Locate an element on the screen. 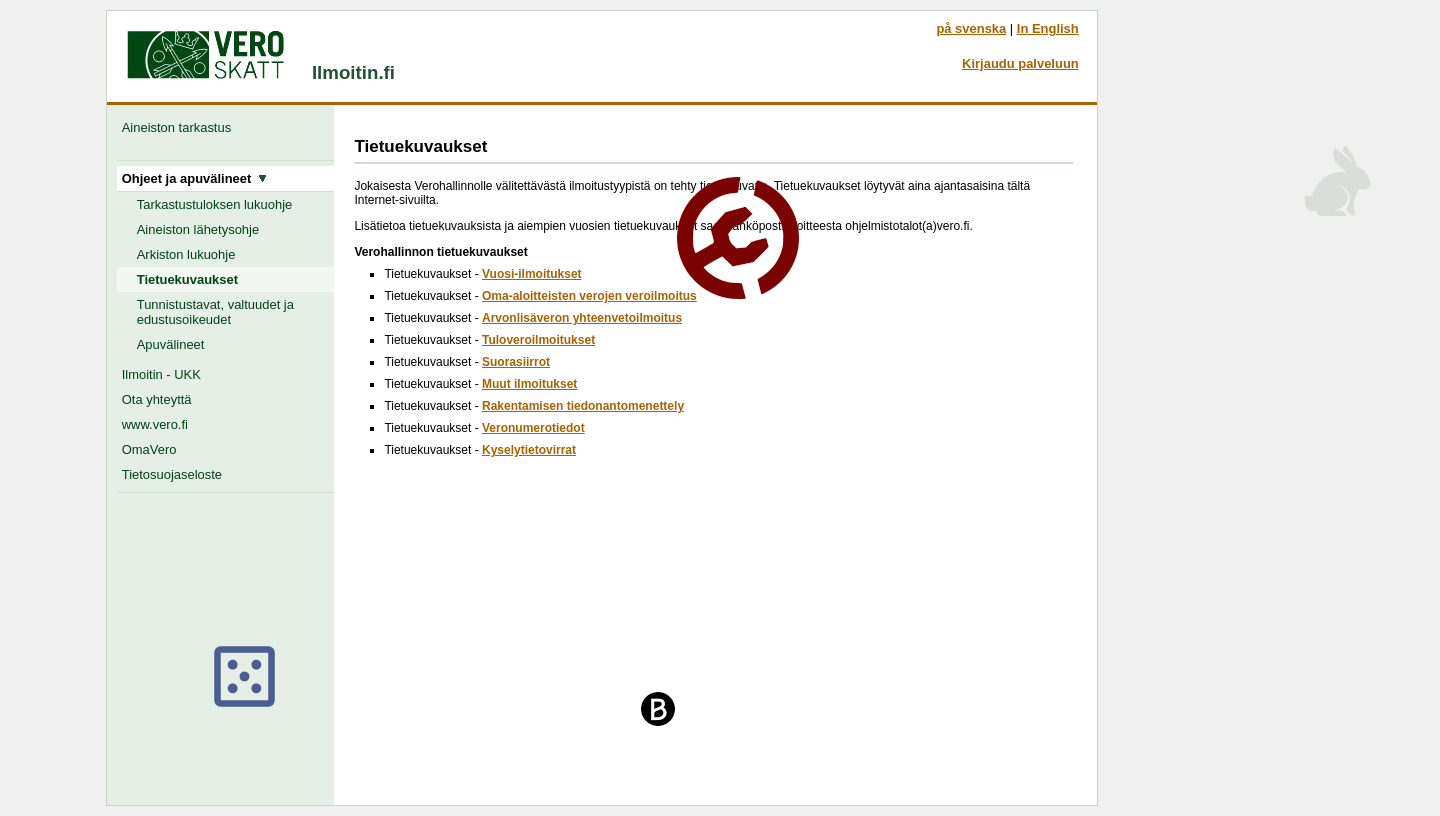 The image size is (1440, 816). brevo email marketing platform logo is located at coordinates (658, 709).